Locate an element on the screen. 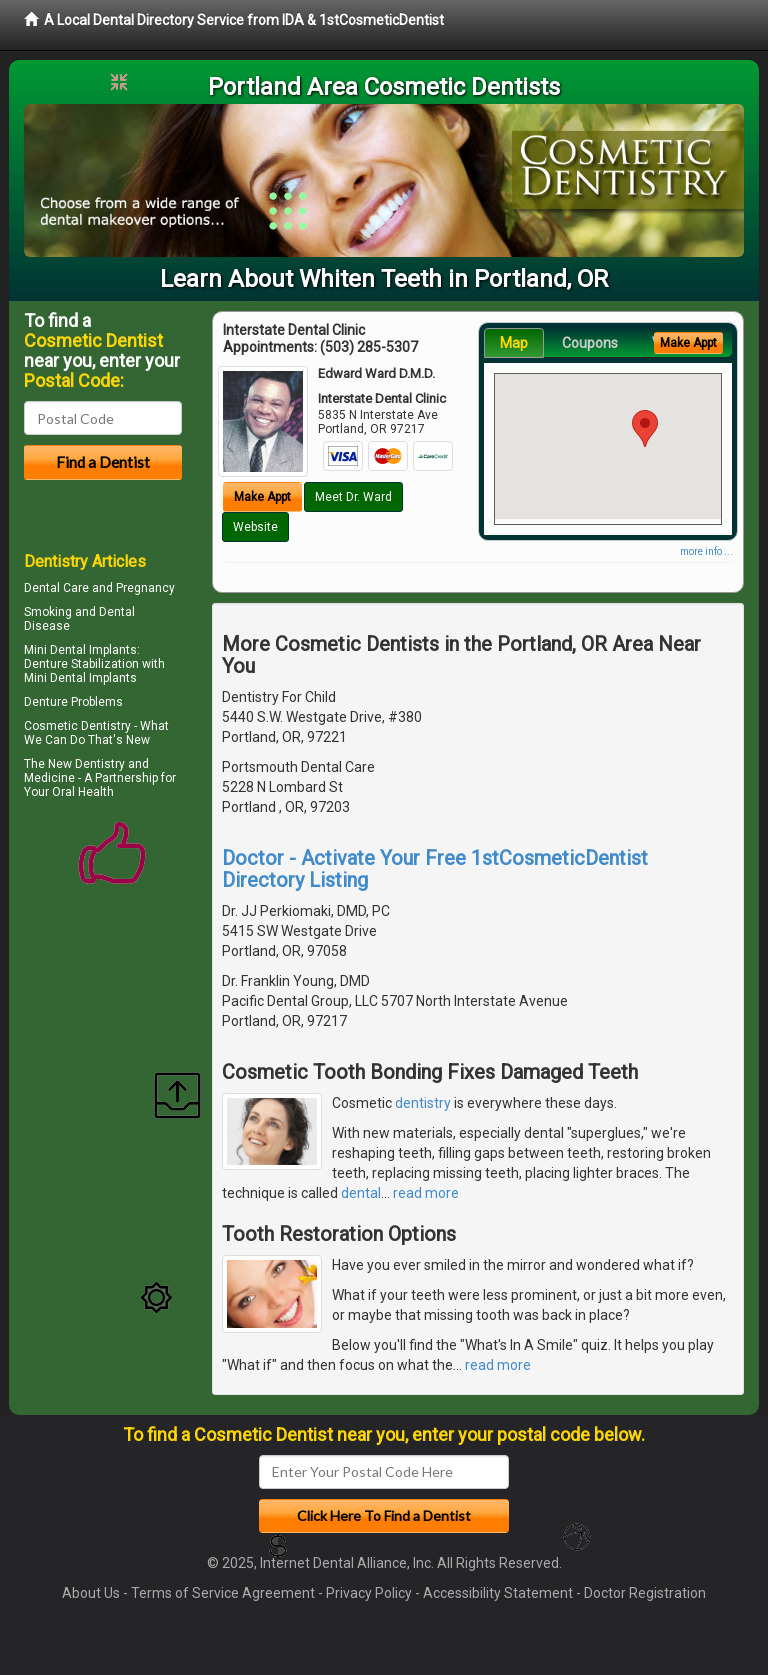 The image size is (768, 1675). access beach or vacation-related features is located at coordinates (577, 1537).